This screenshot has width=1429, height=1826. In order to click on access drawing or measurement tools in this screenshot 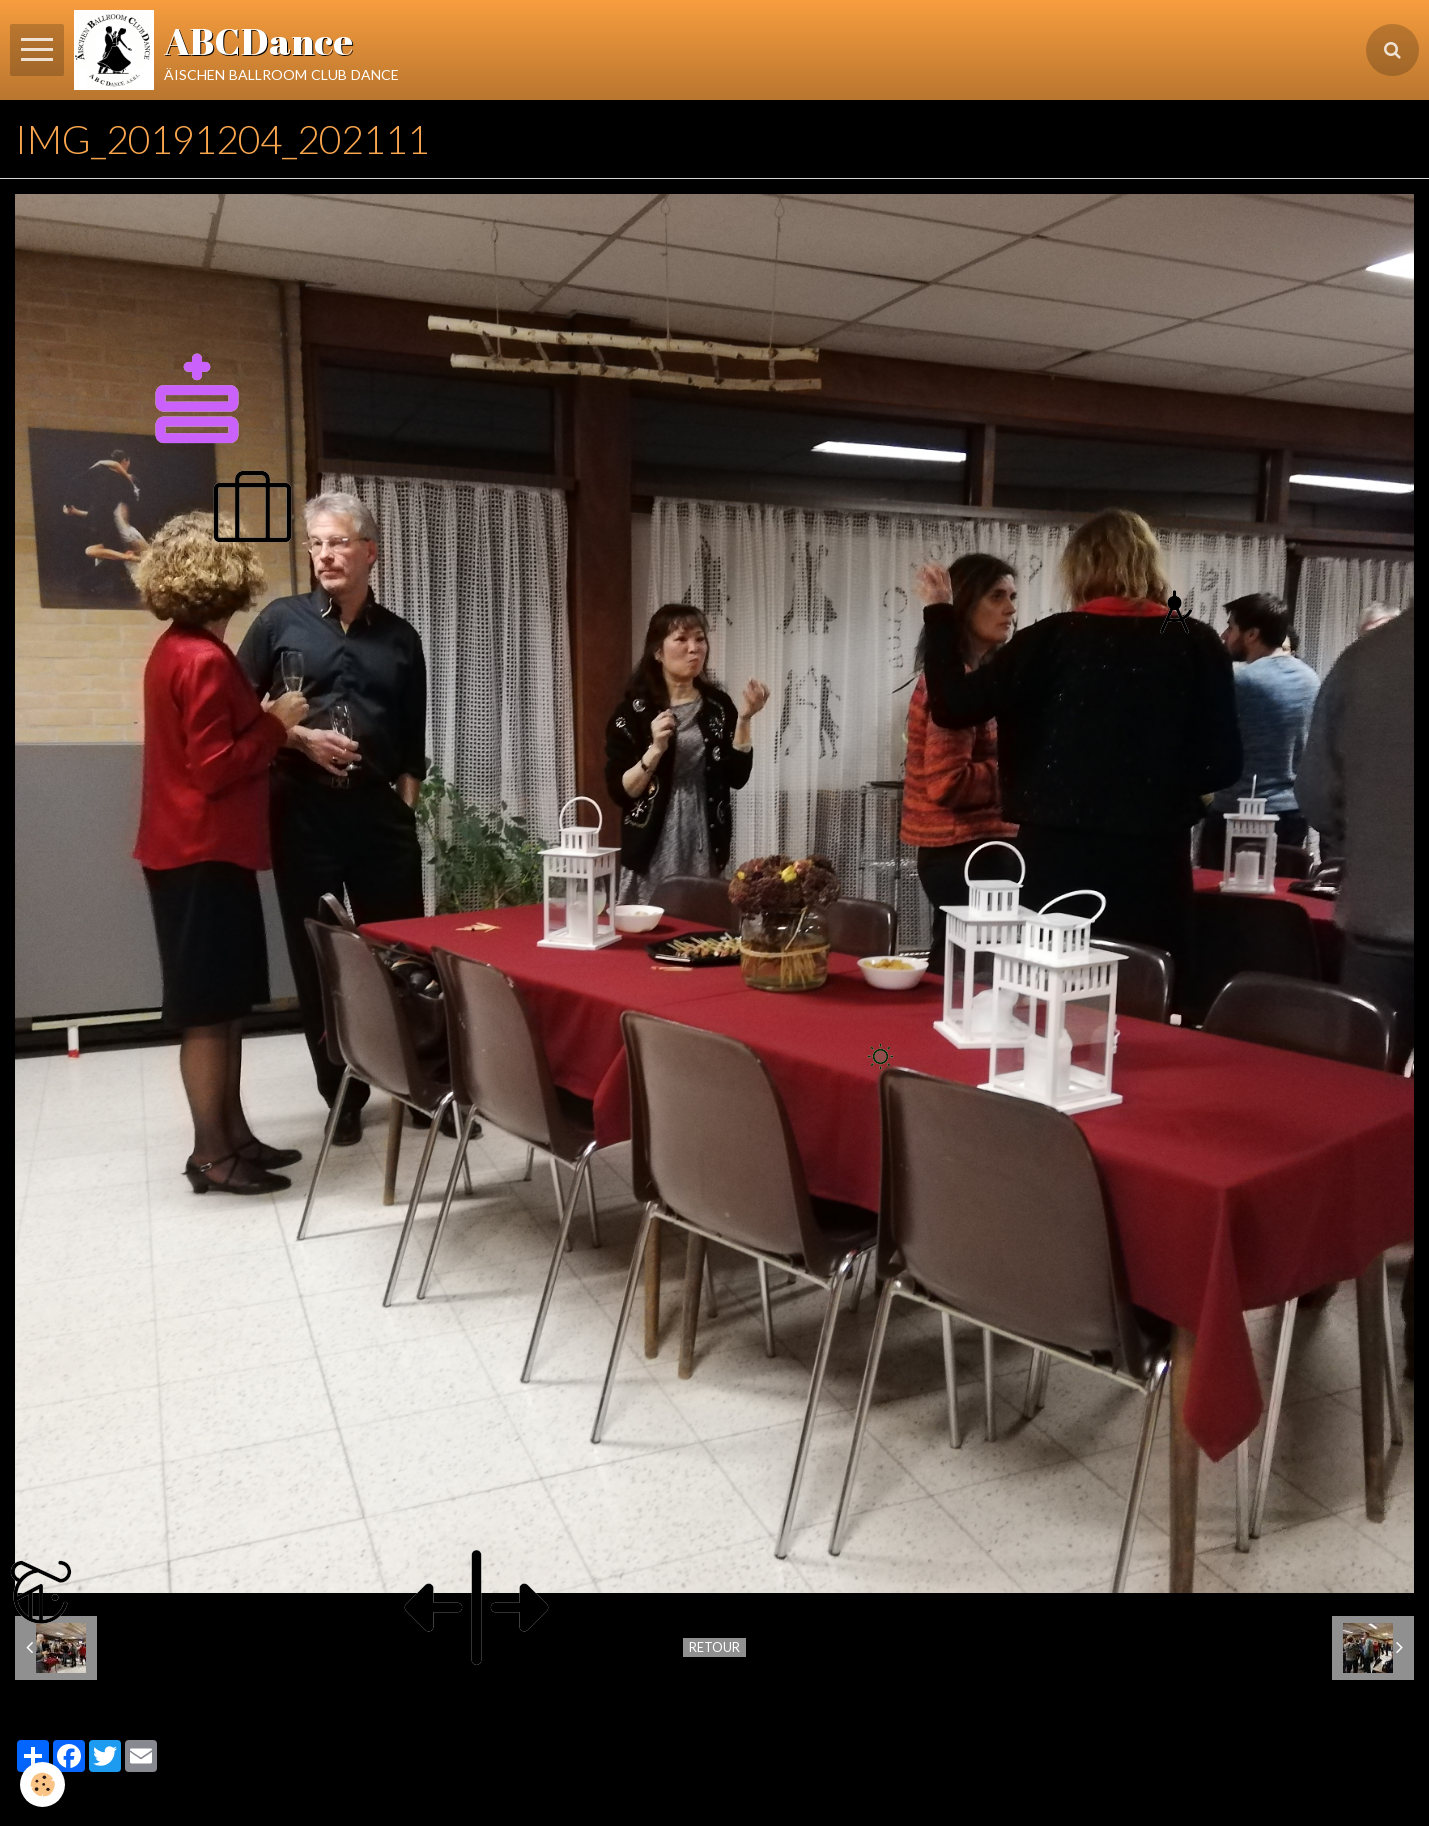, I will do `click(1174, 612)`.